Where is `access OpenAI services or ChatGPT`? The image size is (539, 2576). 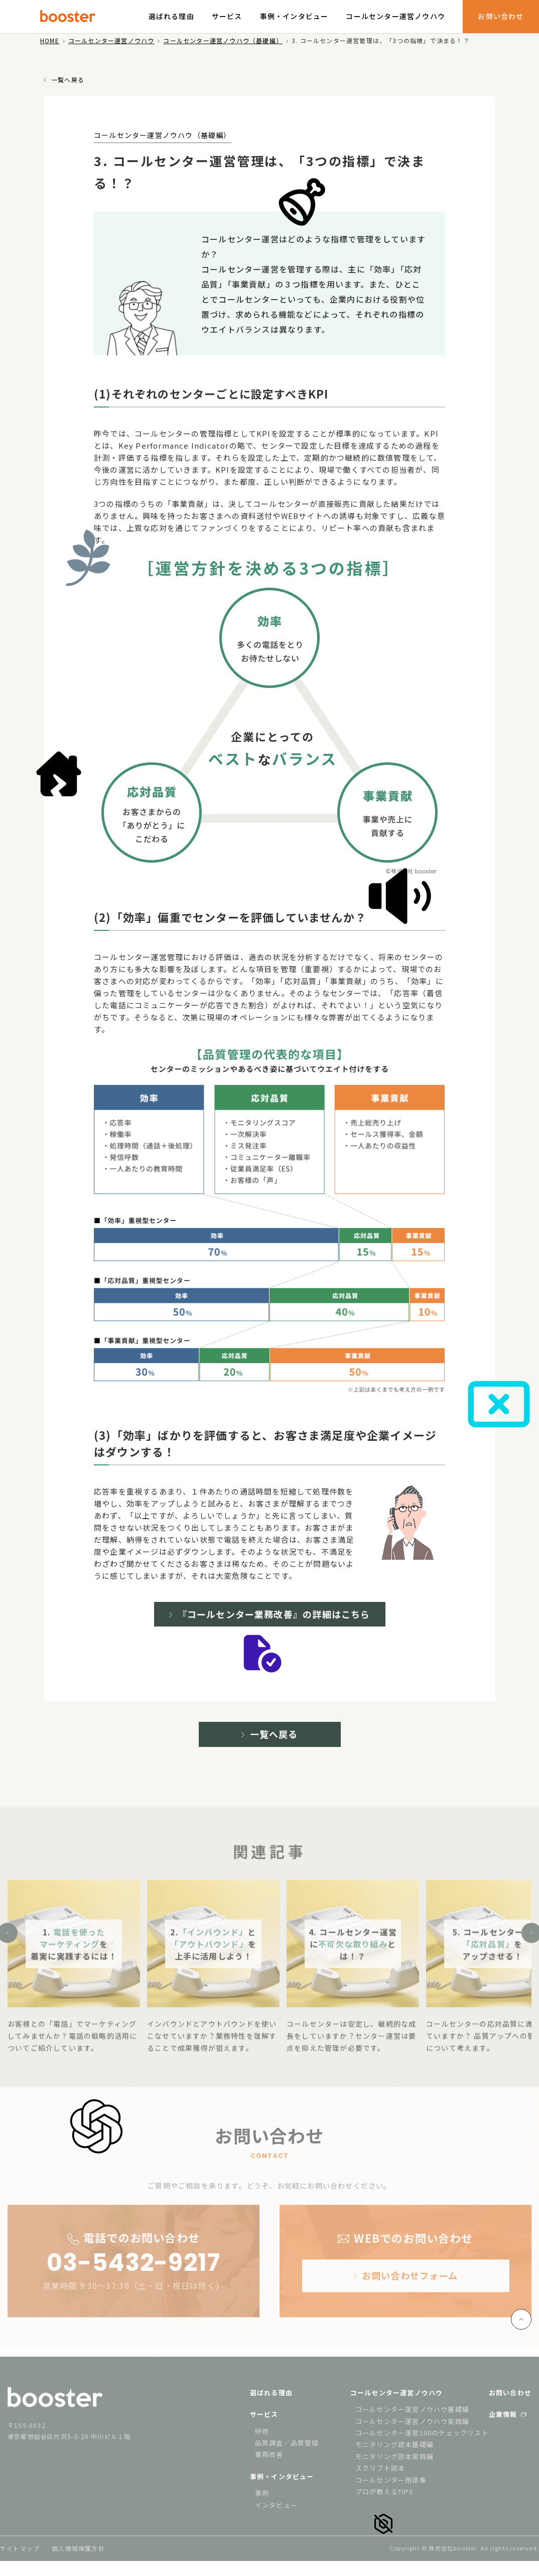
access OpenAI services or ChatGPT is located at coordinates (96, 2126).